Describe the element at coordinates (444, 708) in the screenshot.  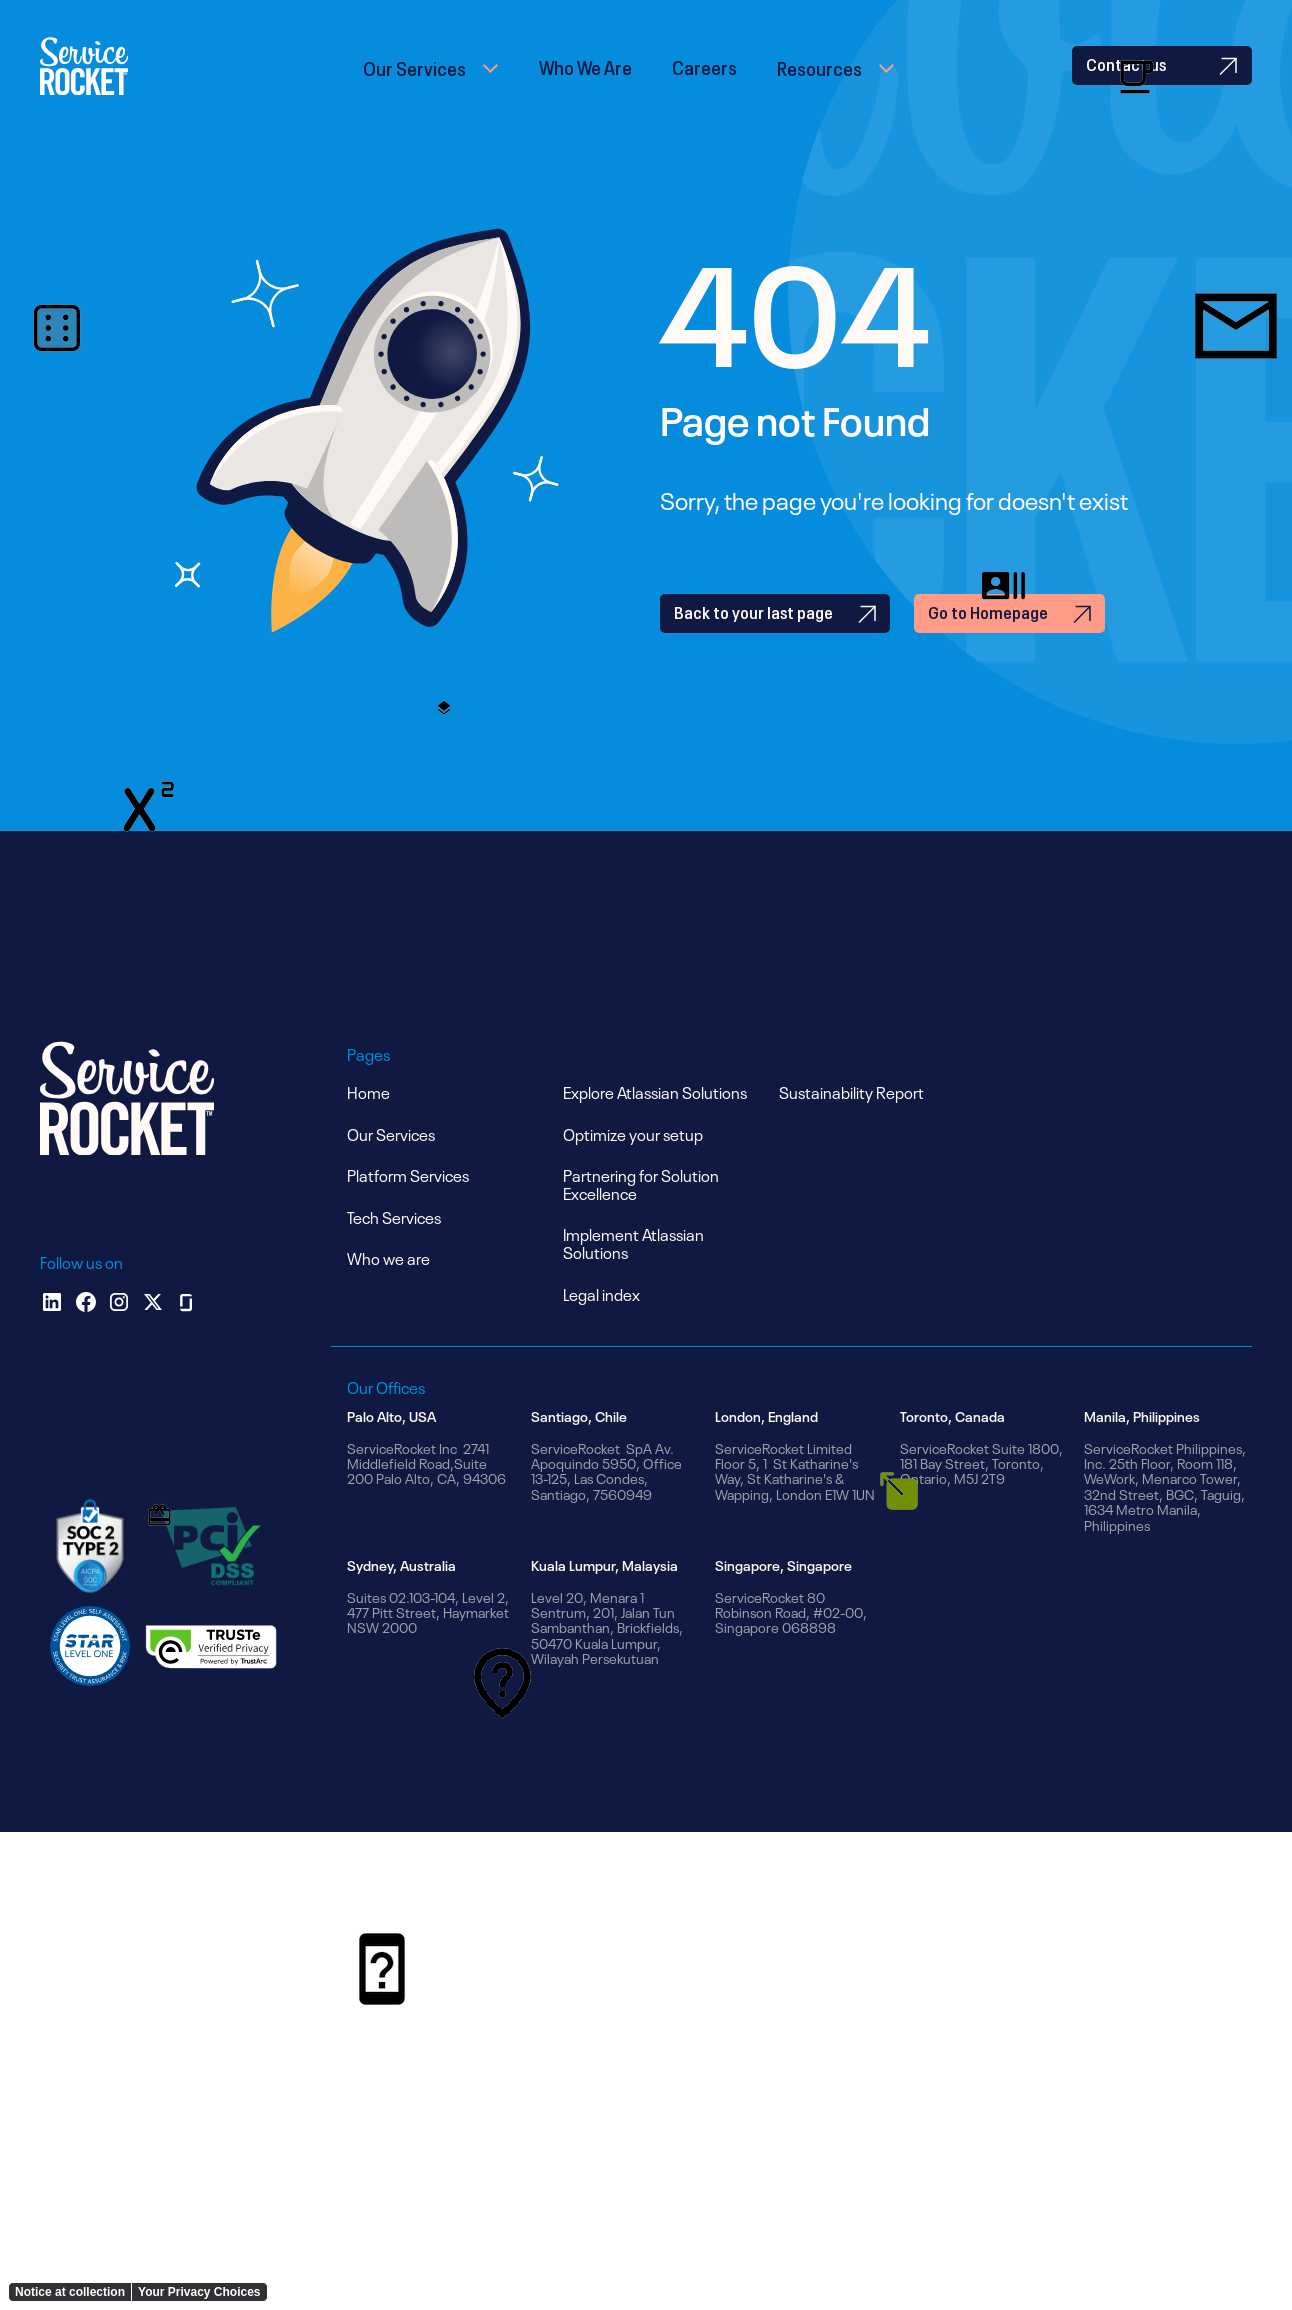
I see `toggle map layers or overlays` at that location.